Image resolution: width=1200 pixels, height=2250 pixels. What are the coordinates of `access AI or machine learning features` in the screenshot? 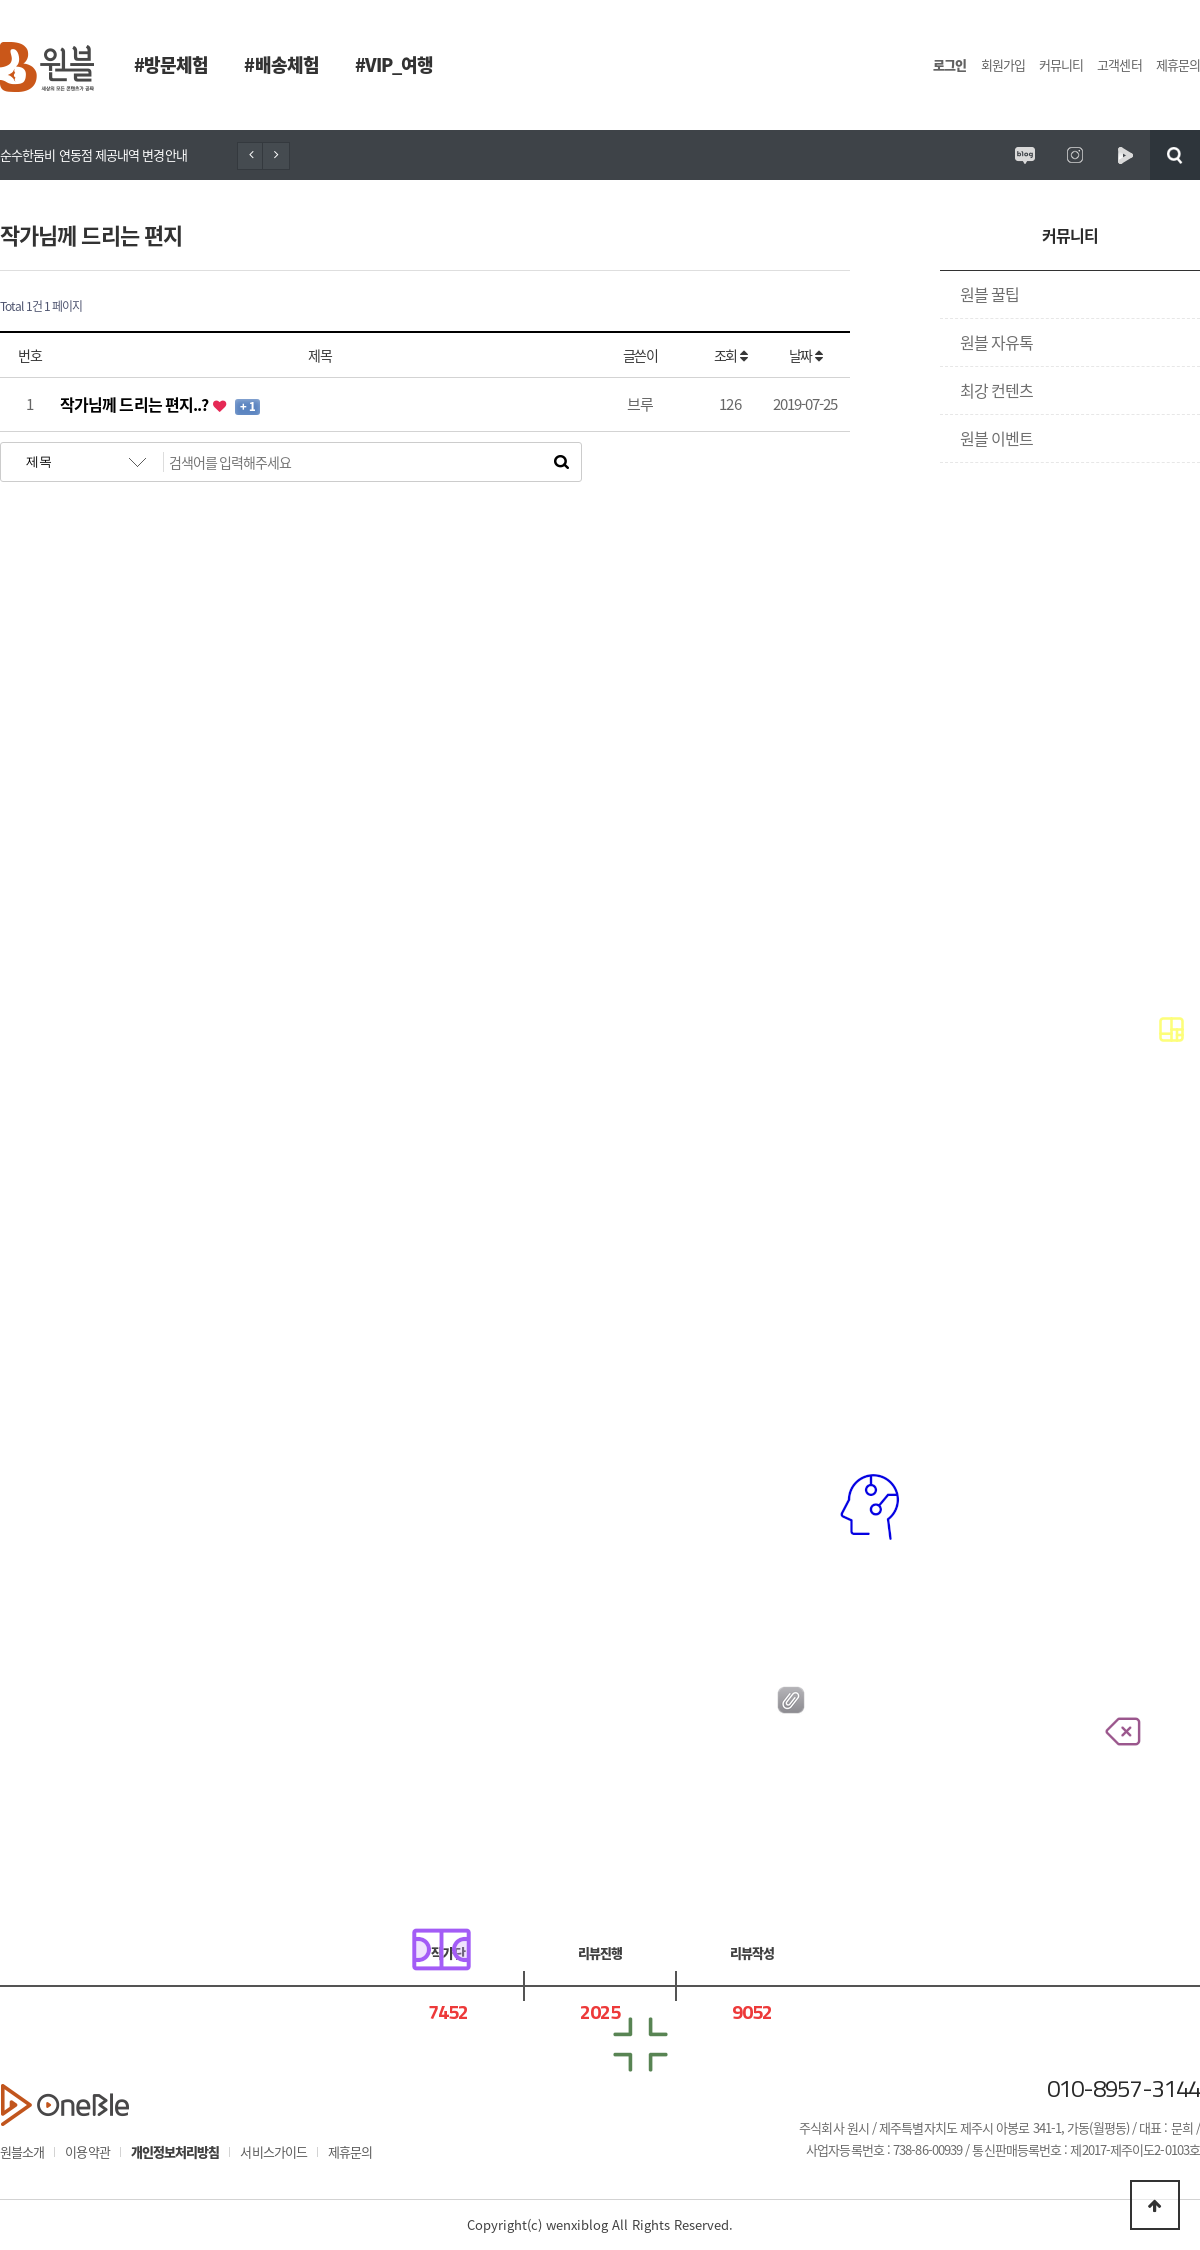 It's located at (871, 1507).